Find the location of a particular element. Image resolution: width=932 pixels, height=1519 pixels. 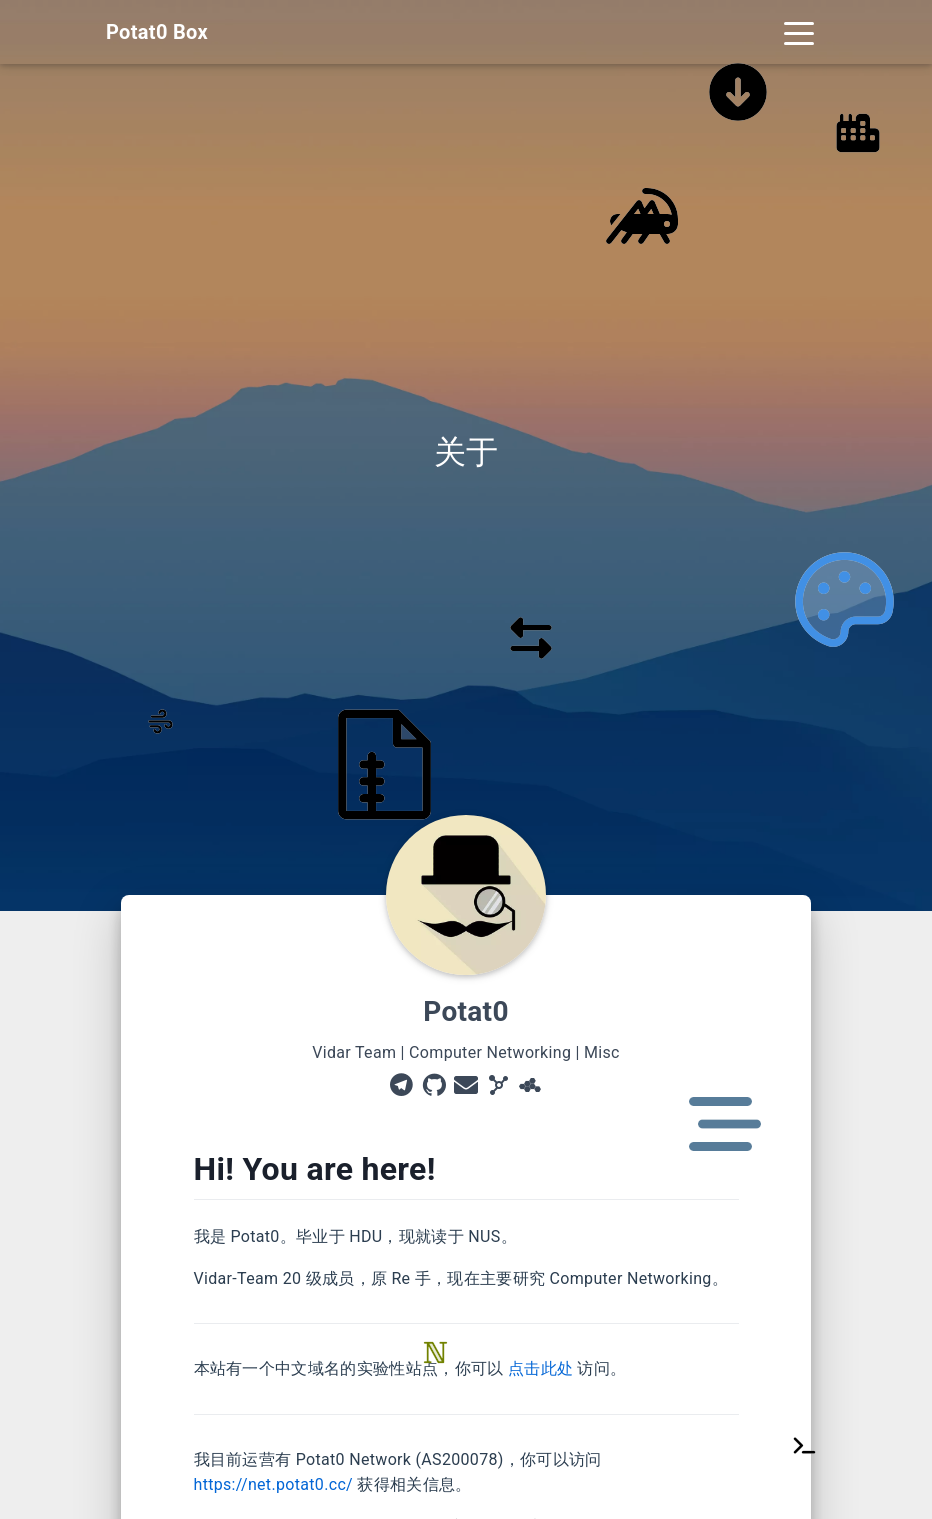

download a file or content is located at coordinates (738, 92).